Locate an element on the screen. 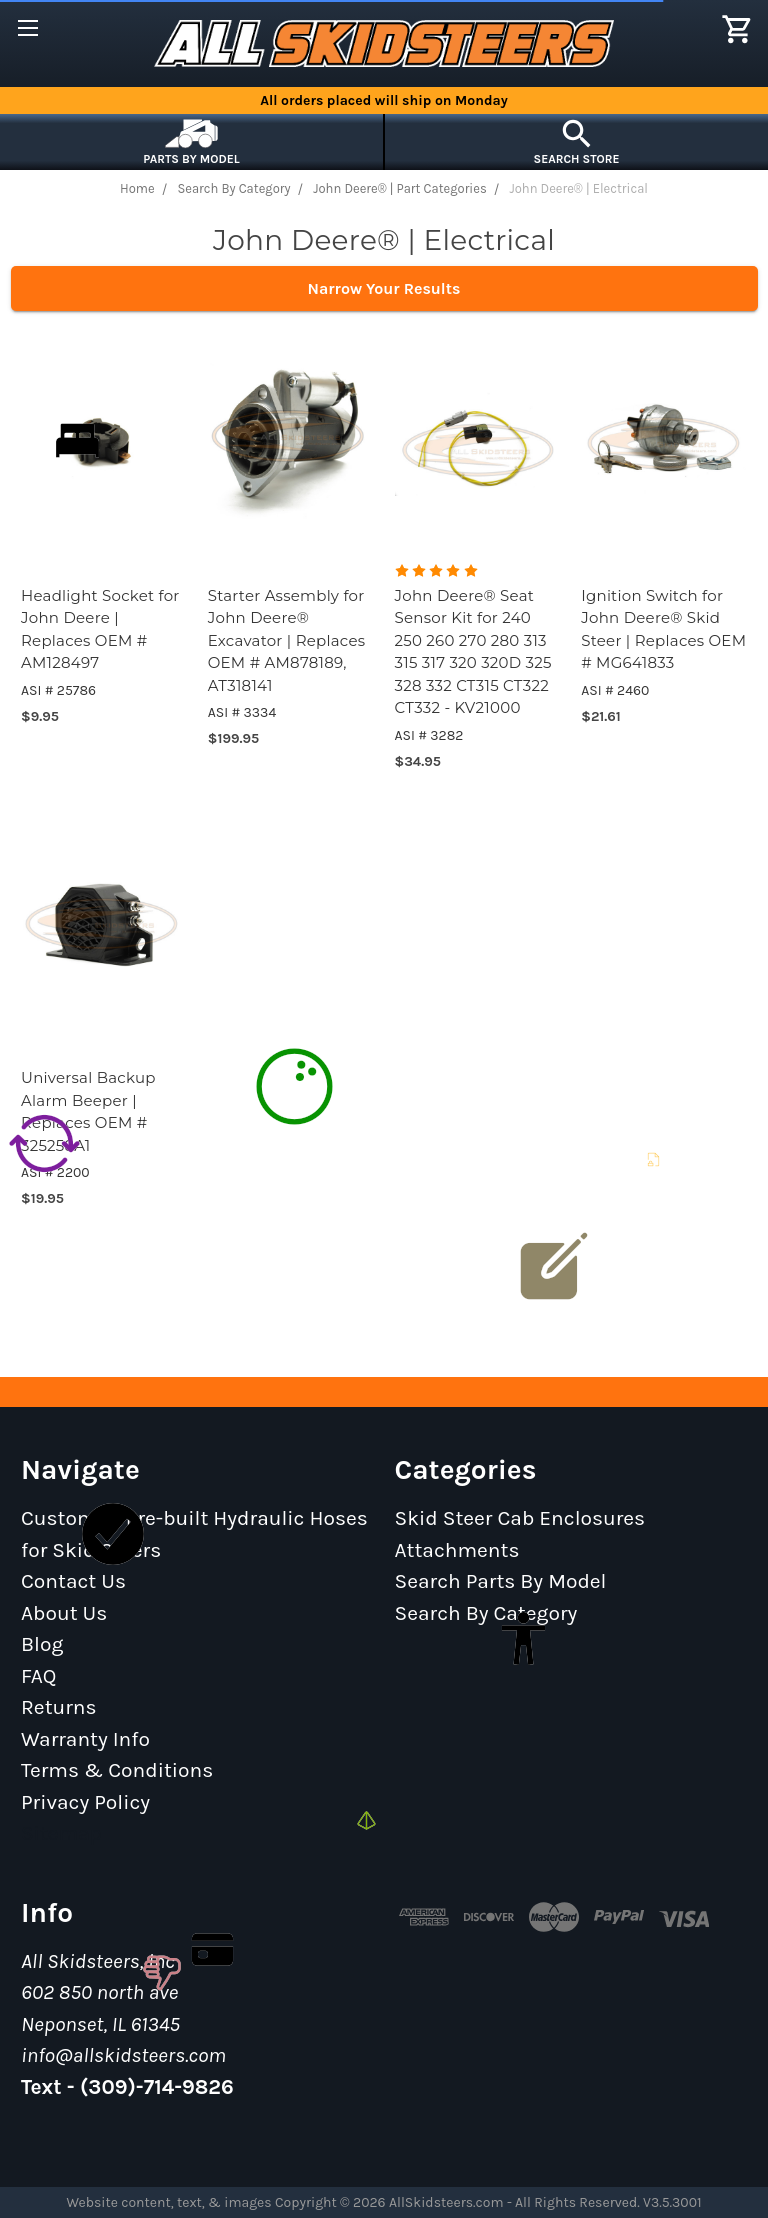  access a password-protected file is located at coordinates (653, 1159).